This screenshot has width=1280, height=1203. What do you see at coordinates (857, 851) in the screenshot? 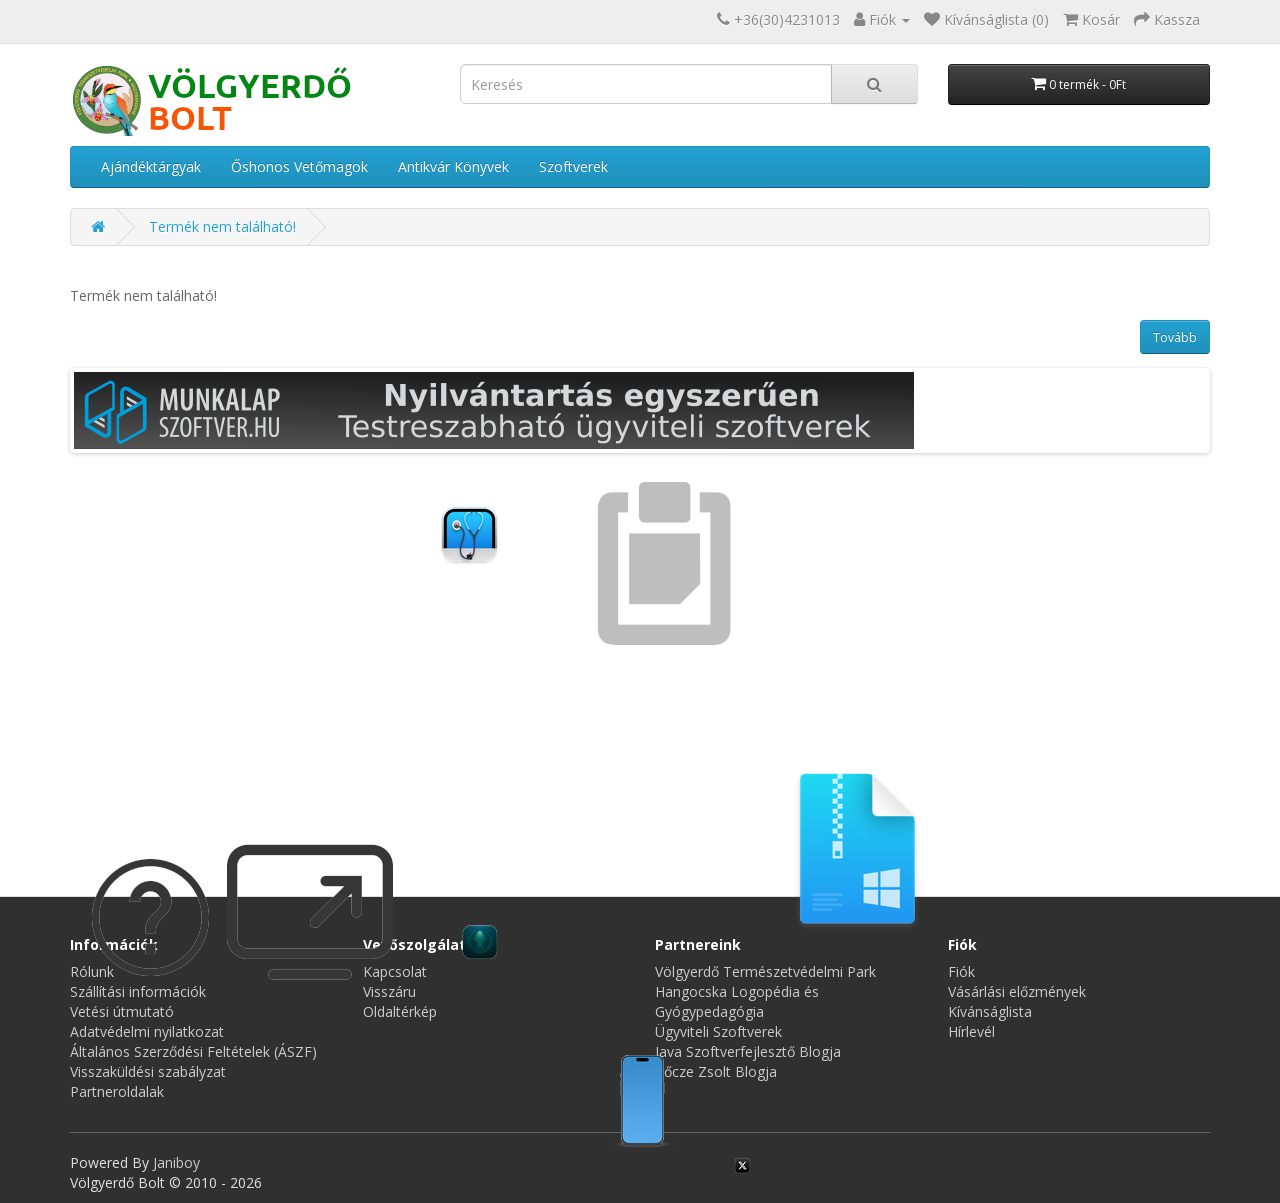
I see `a compressed windows executable file` at bounding box center [857, 851].